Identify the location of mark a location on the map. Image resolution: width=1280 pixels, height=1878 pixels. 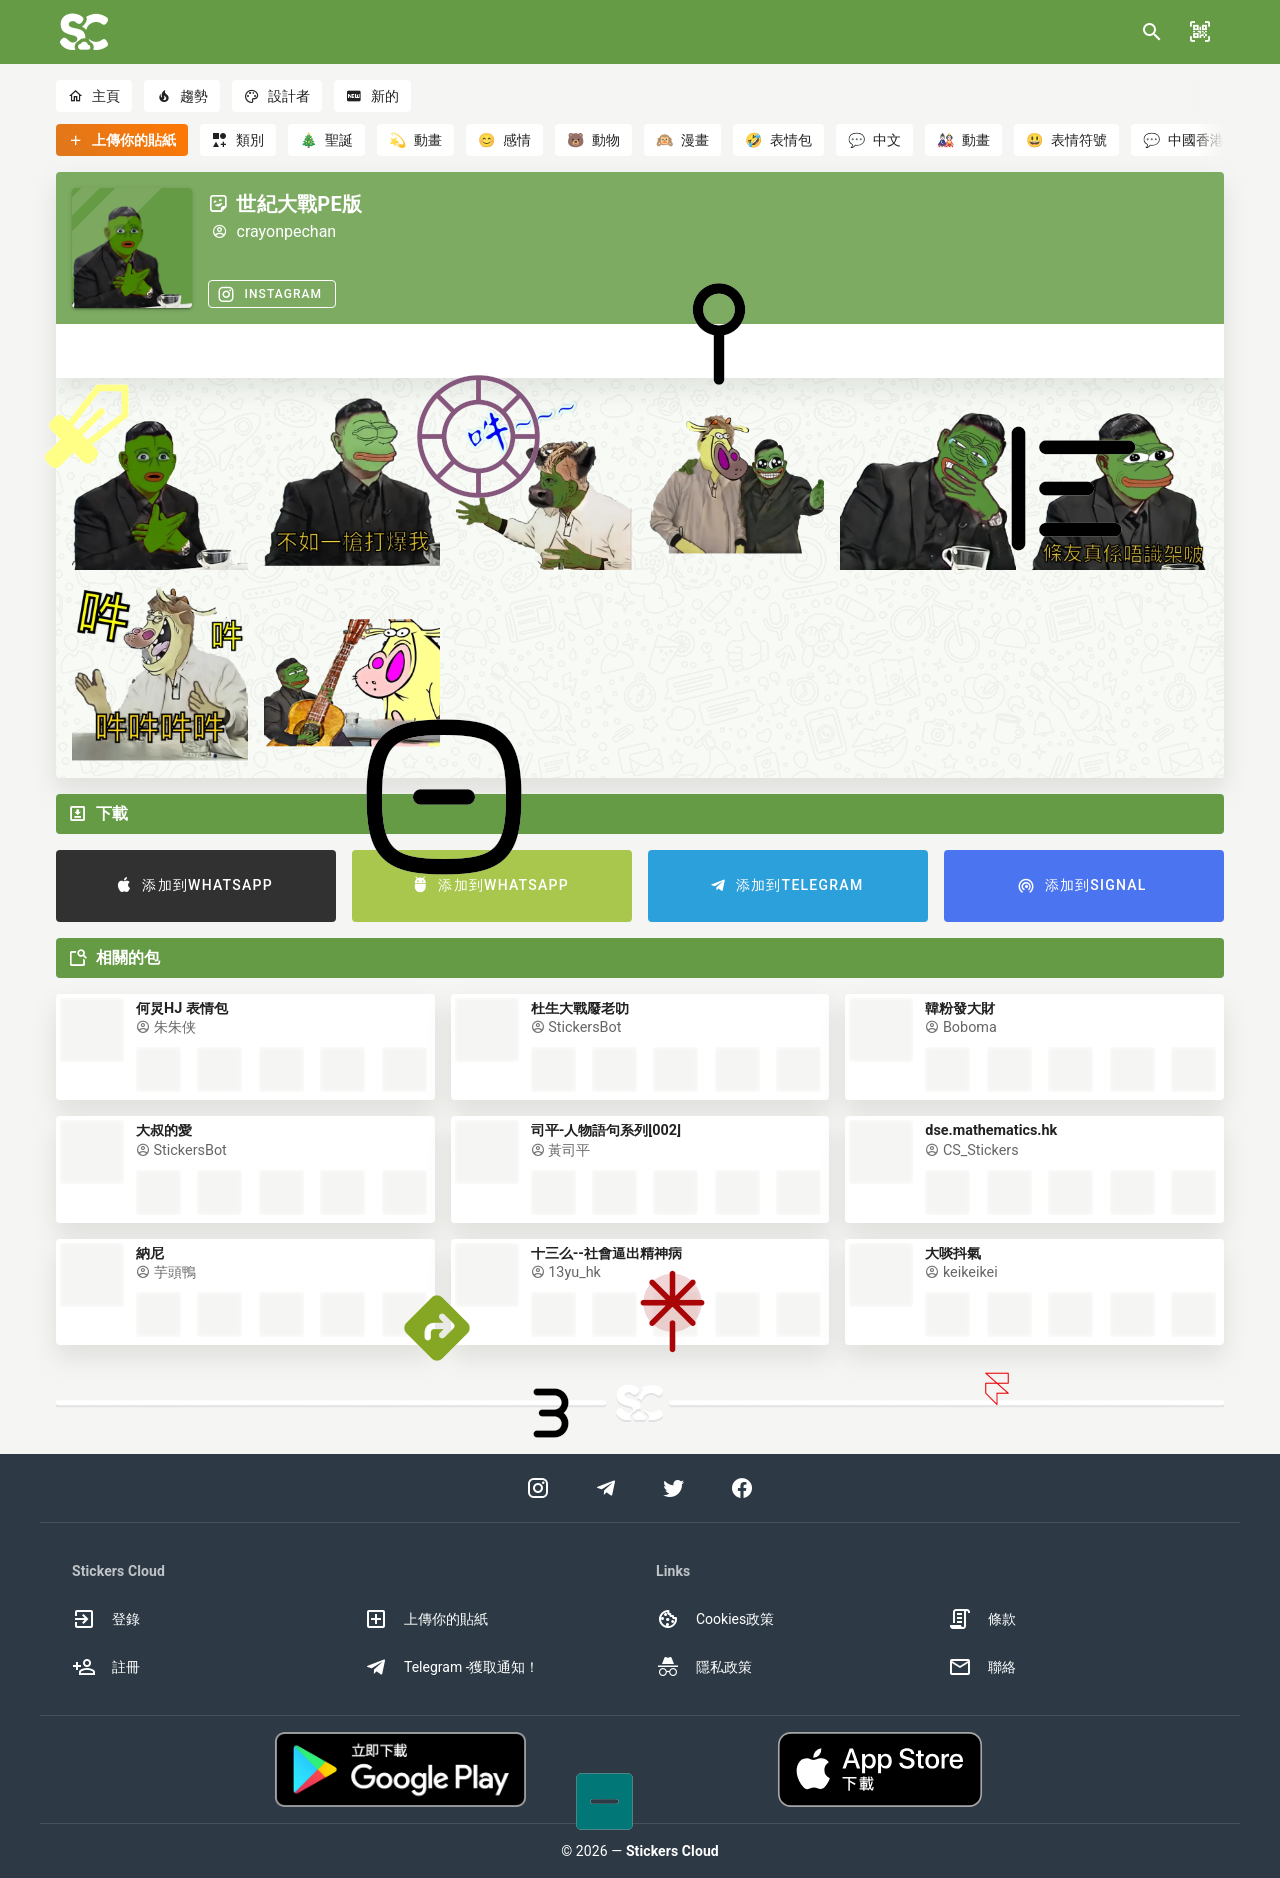
(719, 334).